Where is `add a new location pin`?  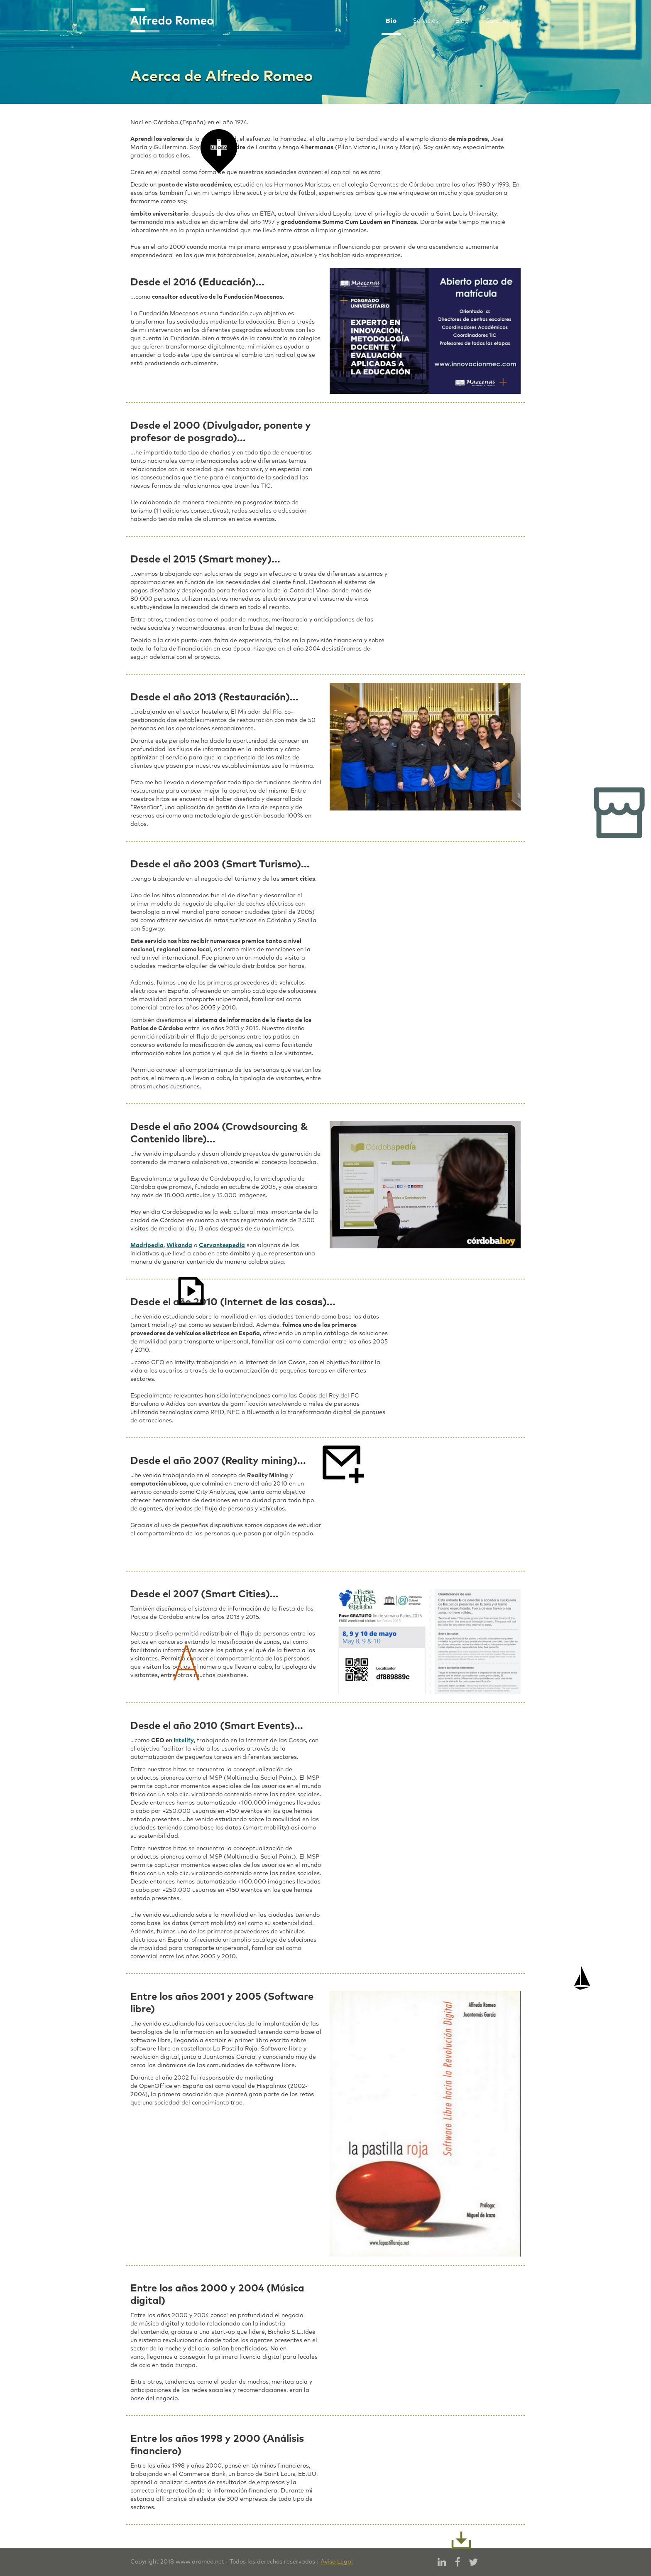
add a new location pin is located at coordinates (219, 150).